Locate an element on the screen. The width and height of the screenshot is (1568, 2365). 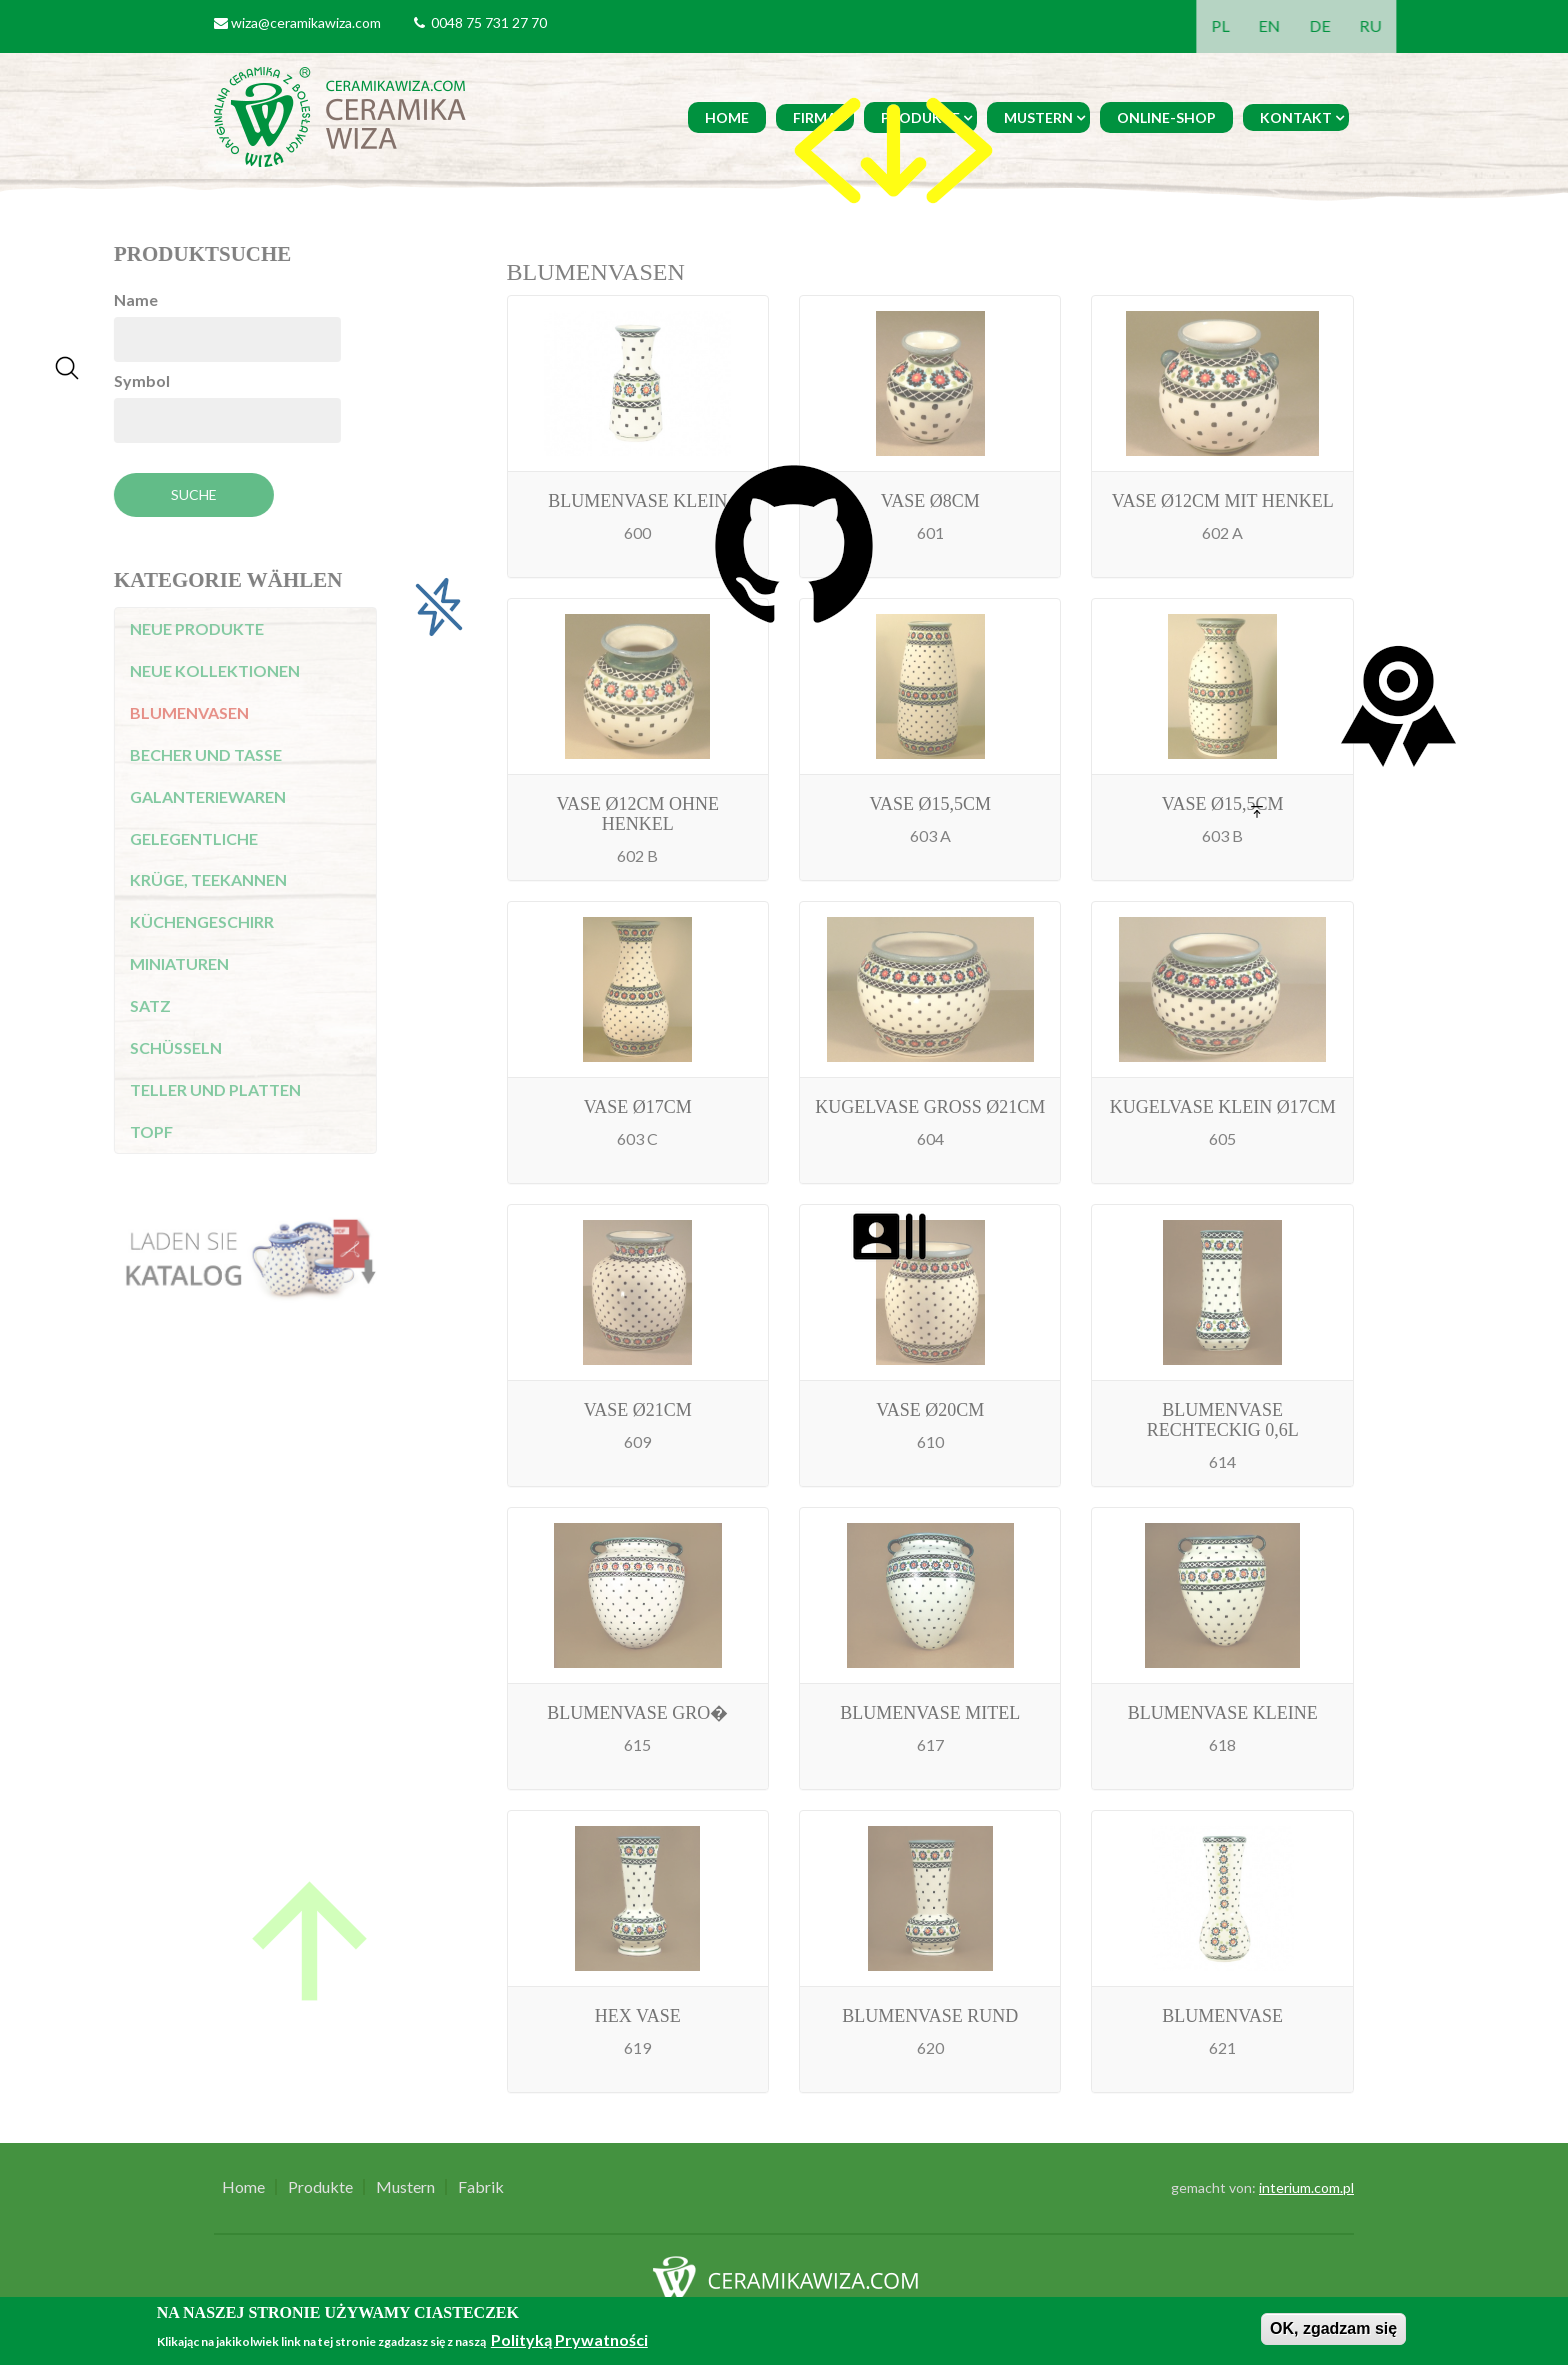
view project on GitHub is located at coordinates (794, 544).